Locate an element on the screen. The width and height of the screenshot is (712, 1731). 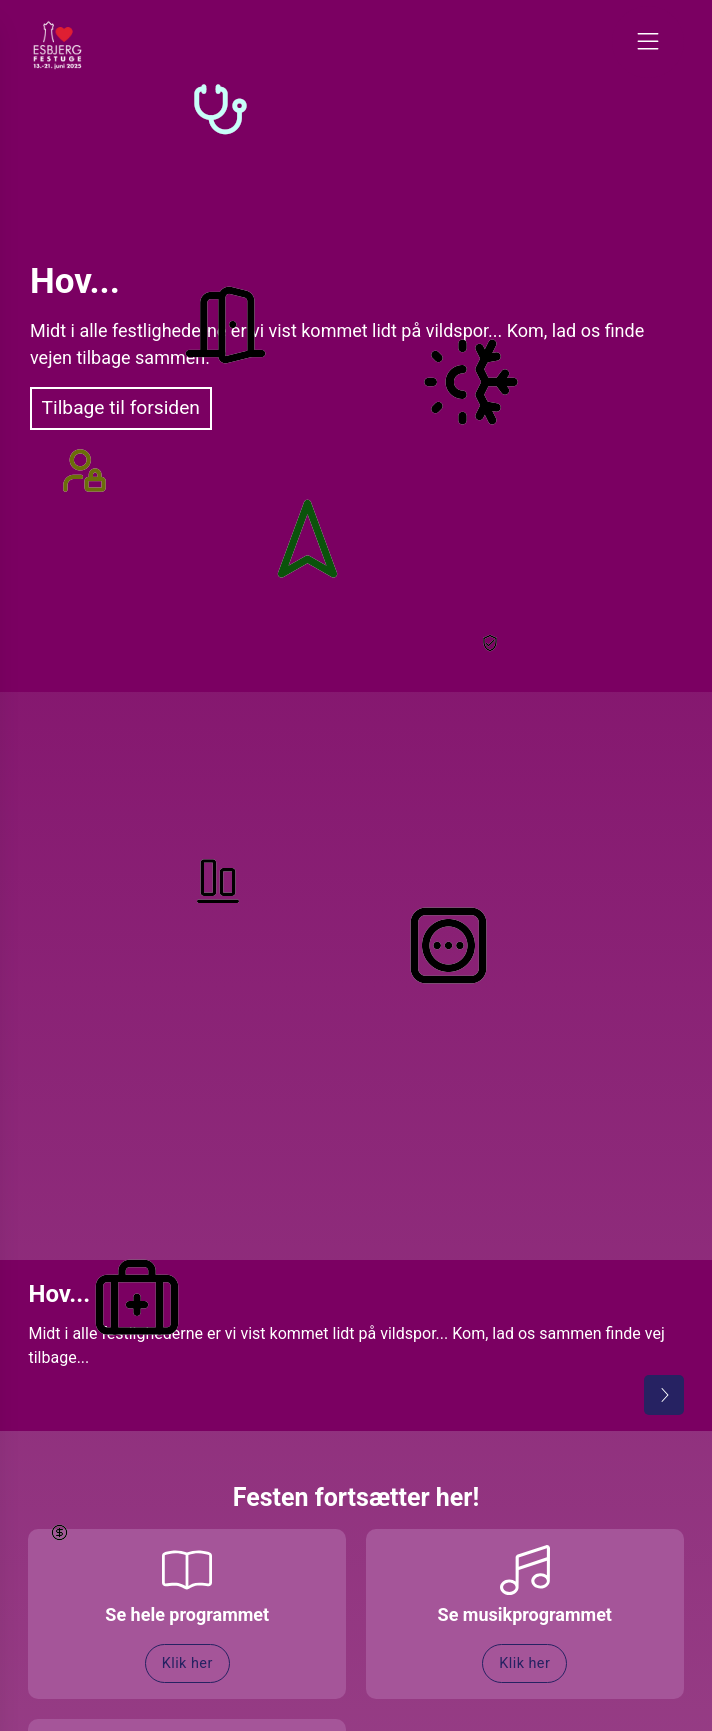
log out or exit the application is located at coordinates (225, 324).